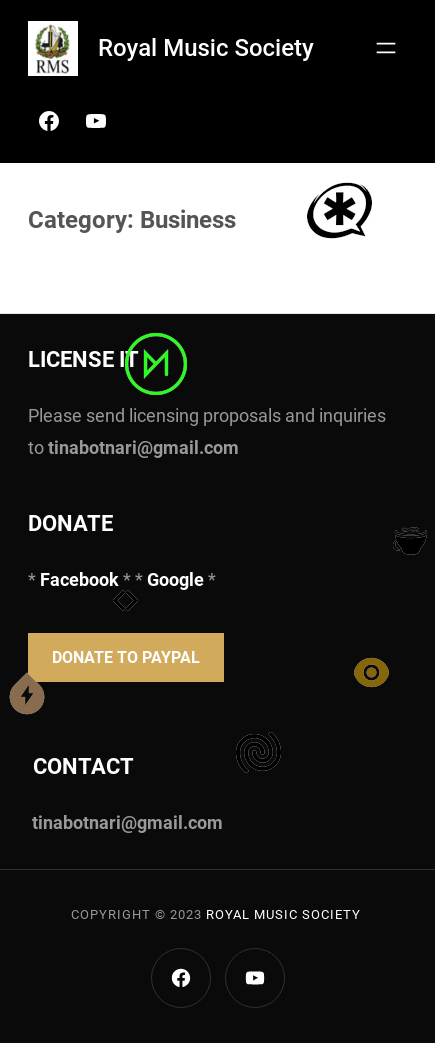 This screenshot has height=1043, width=435. What do you see at coordinates (27, 695) in the screenshot?
I see `hydroelectric power or water energy indicator` at bounding box center [27, 695].